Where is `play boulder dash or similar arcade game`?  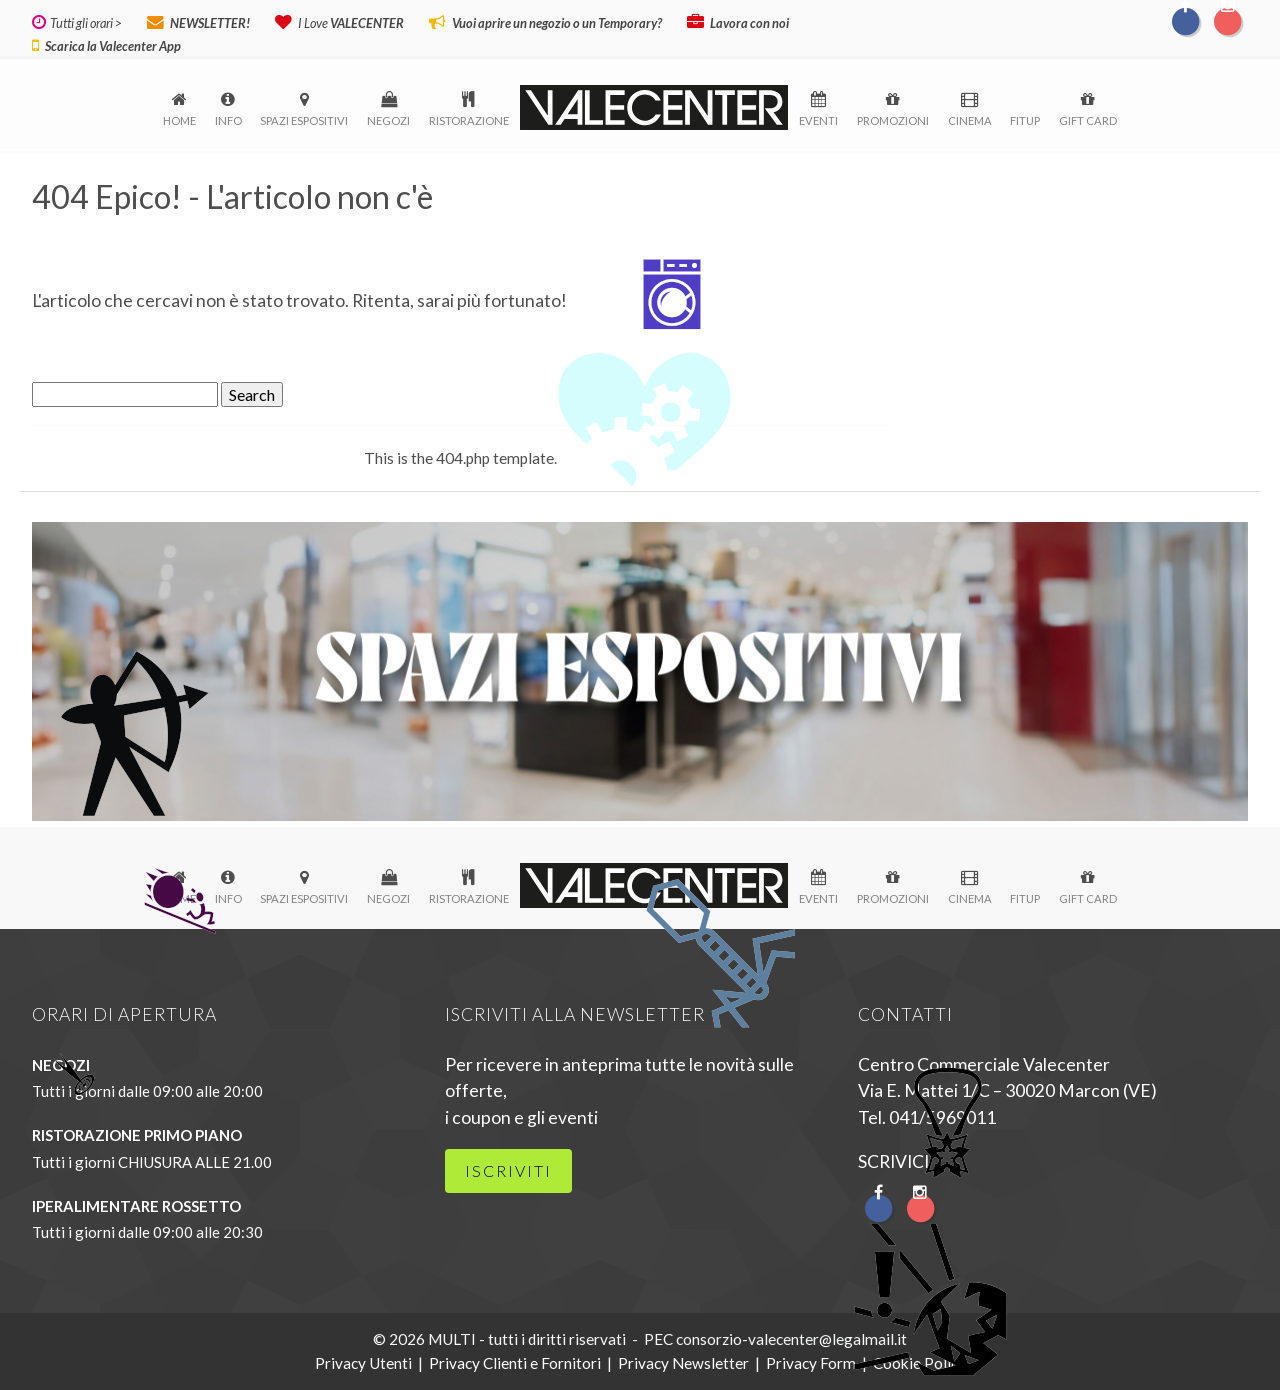 play boulder dash or similar arcade game is located at coordinates (180, 901).